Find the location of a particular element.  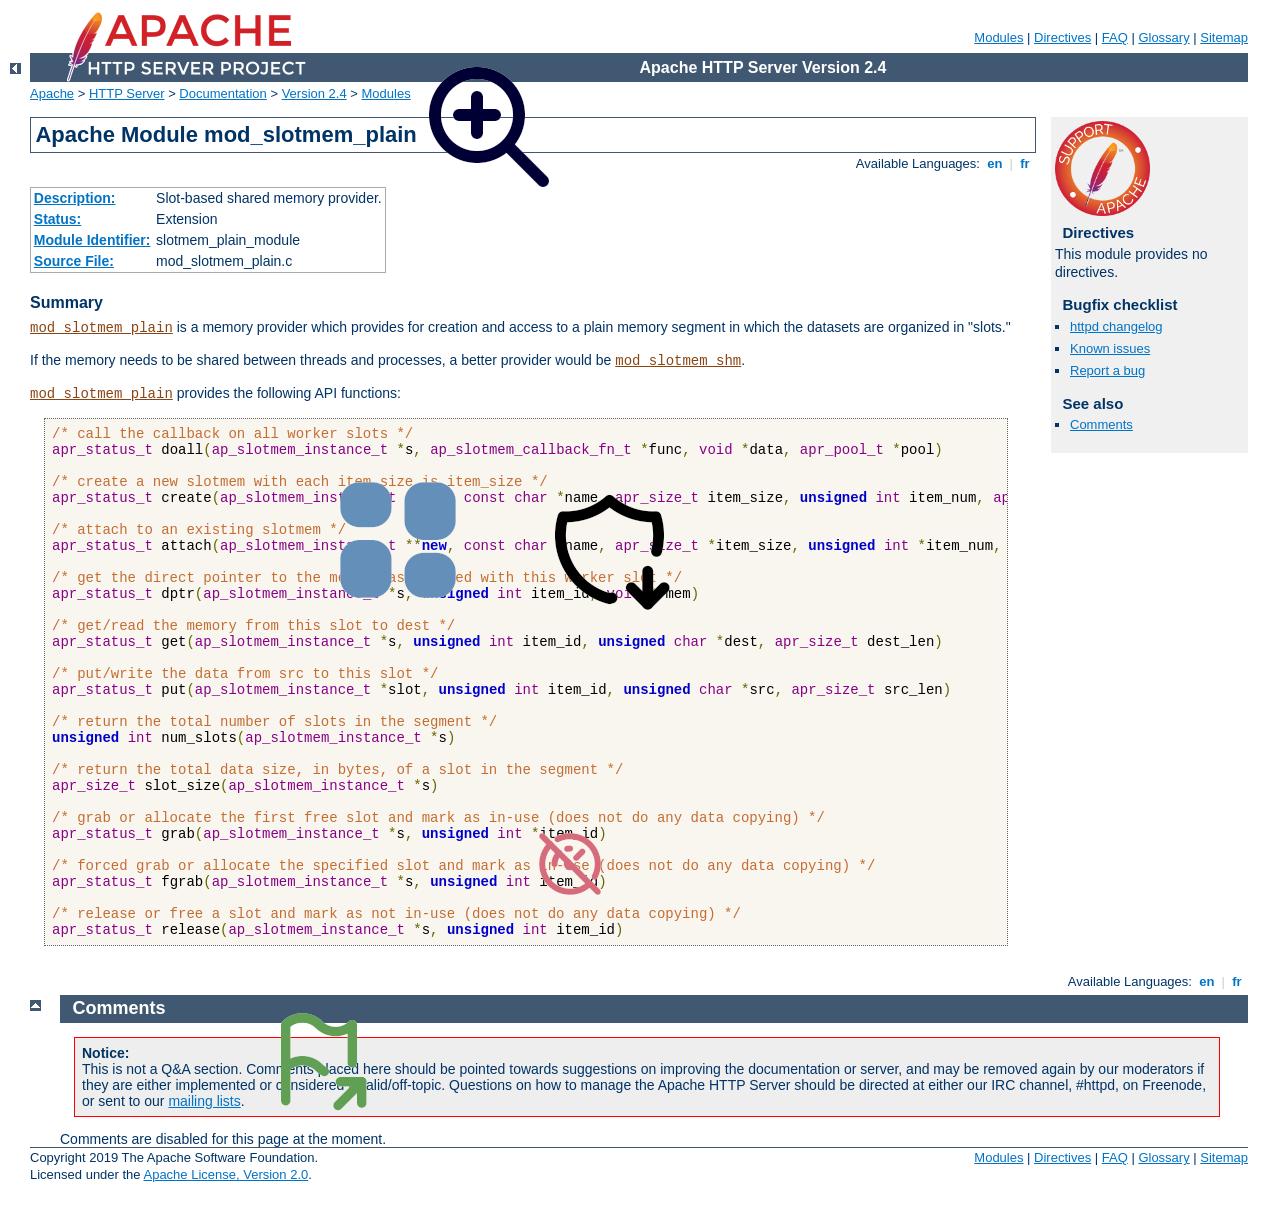

share a flagged item or report is located at coordinates (319, 1058).